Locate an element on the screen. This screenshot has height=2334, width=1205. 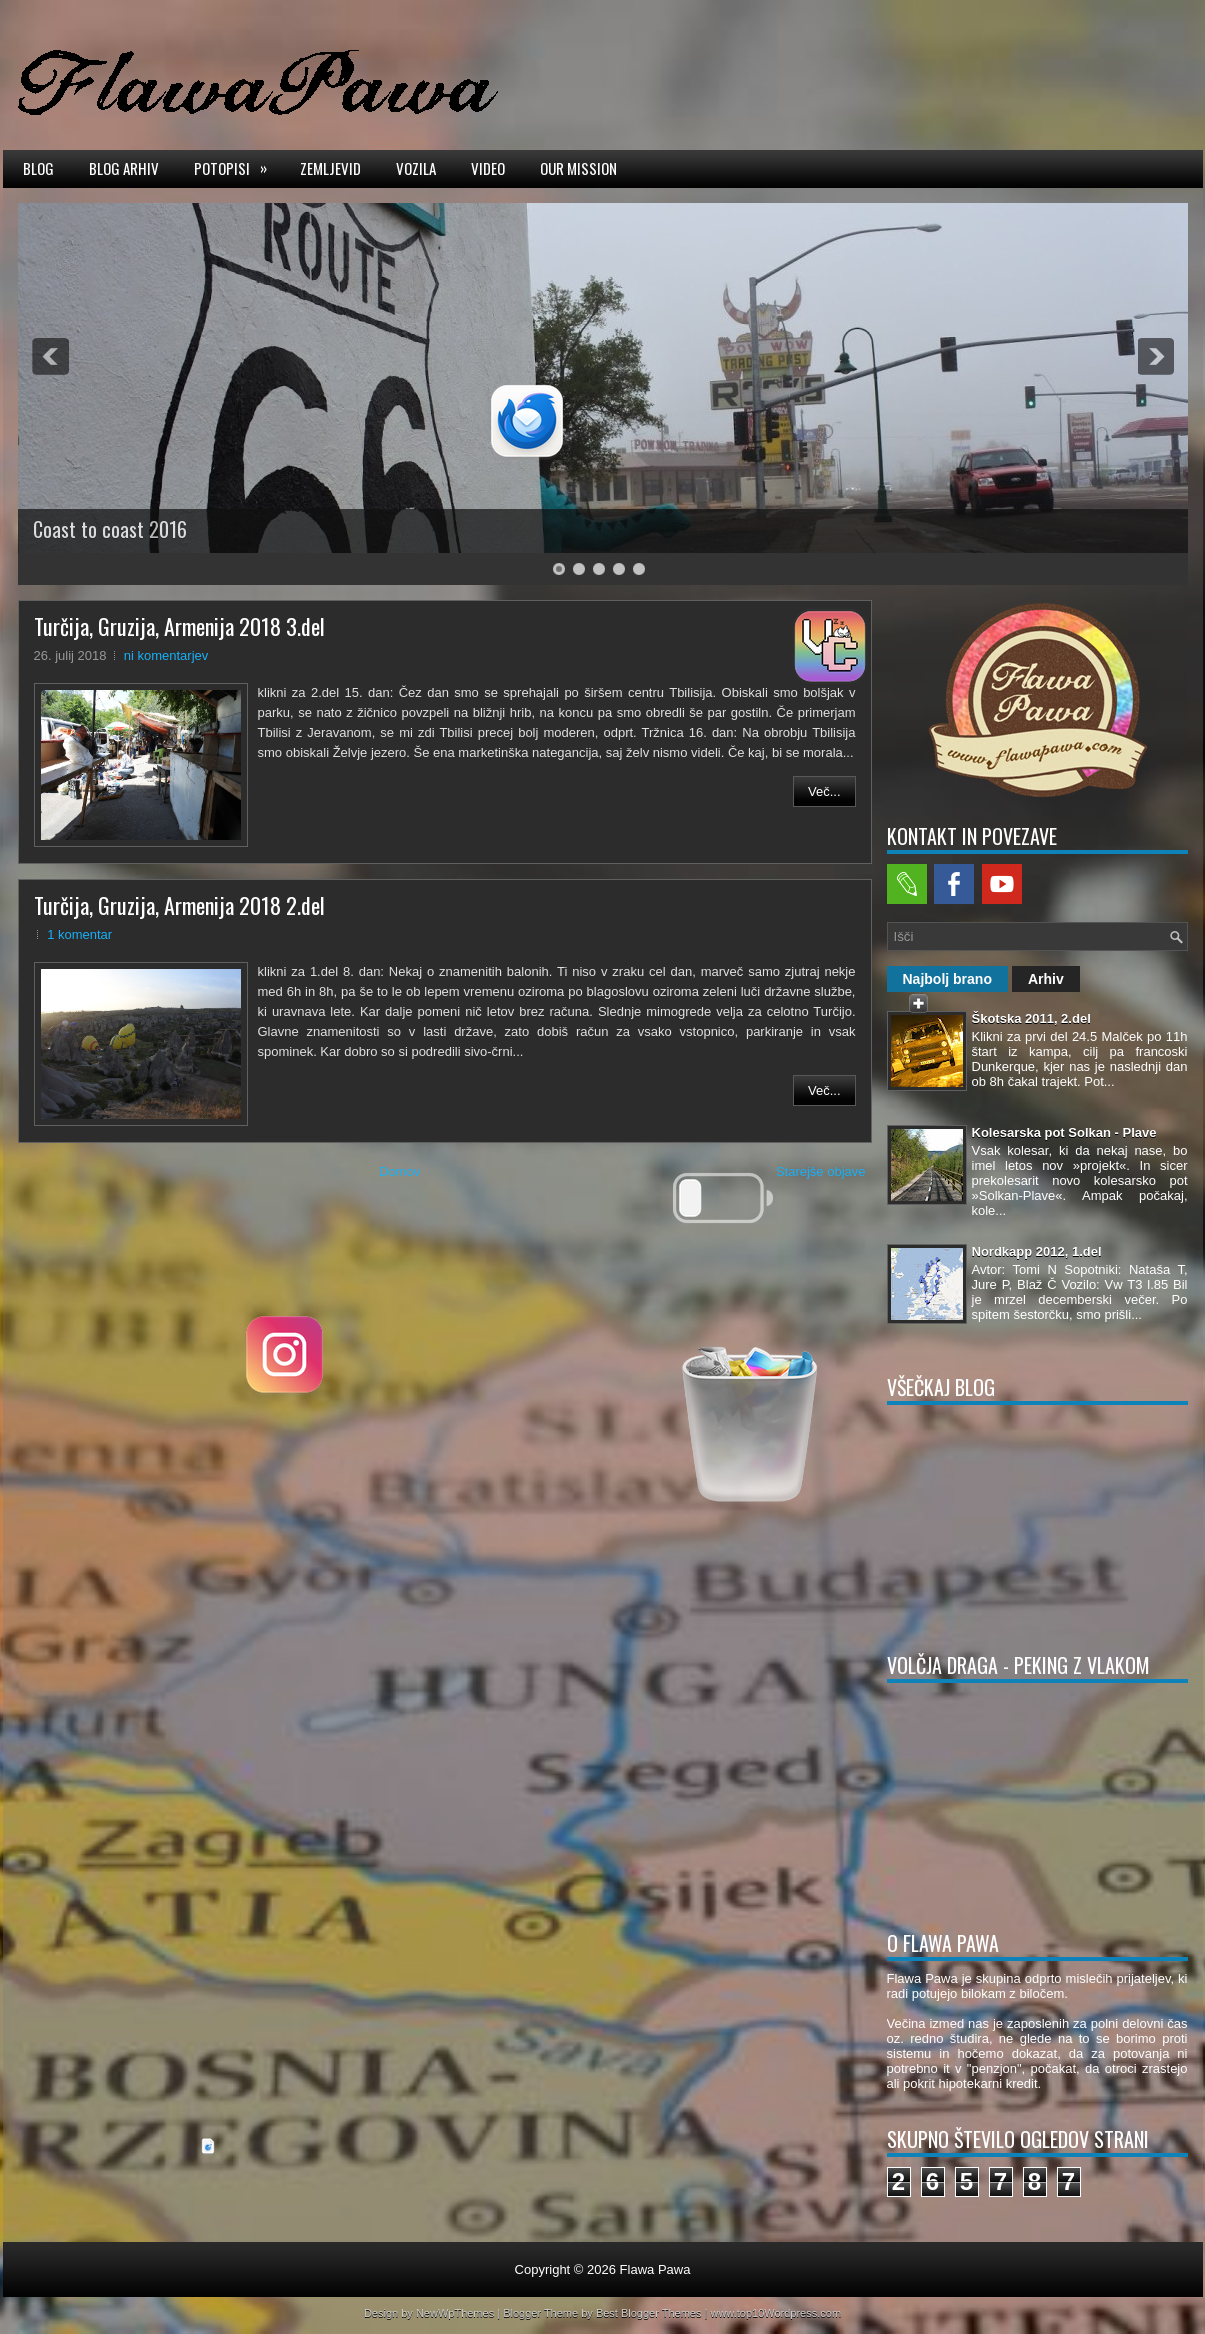
open vesktop, a discord client mod is located at coordinates (830, 645).